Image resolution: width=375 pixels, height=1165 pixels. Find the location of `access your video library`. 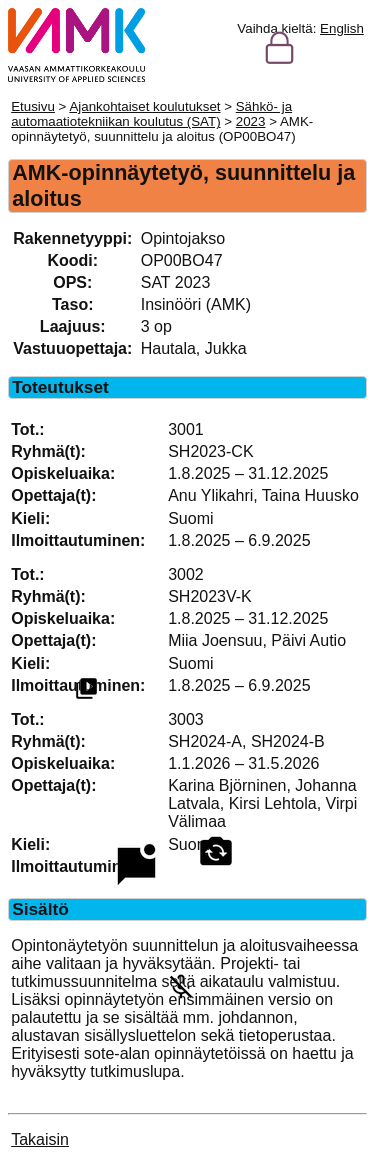

access your video library is located at coordinates (86, 688).